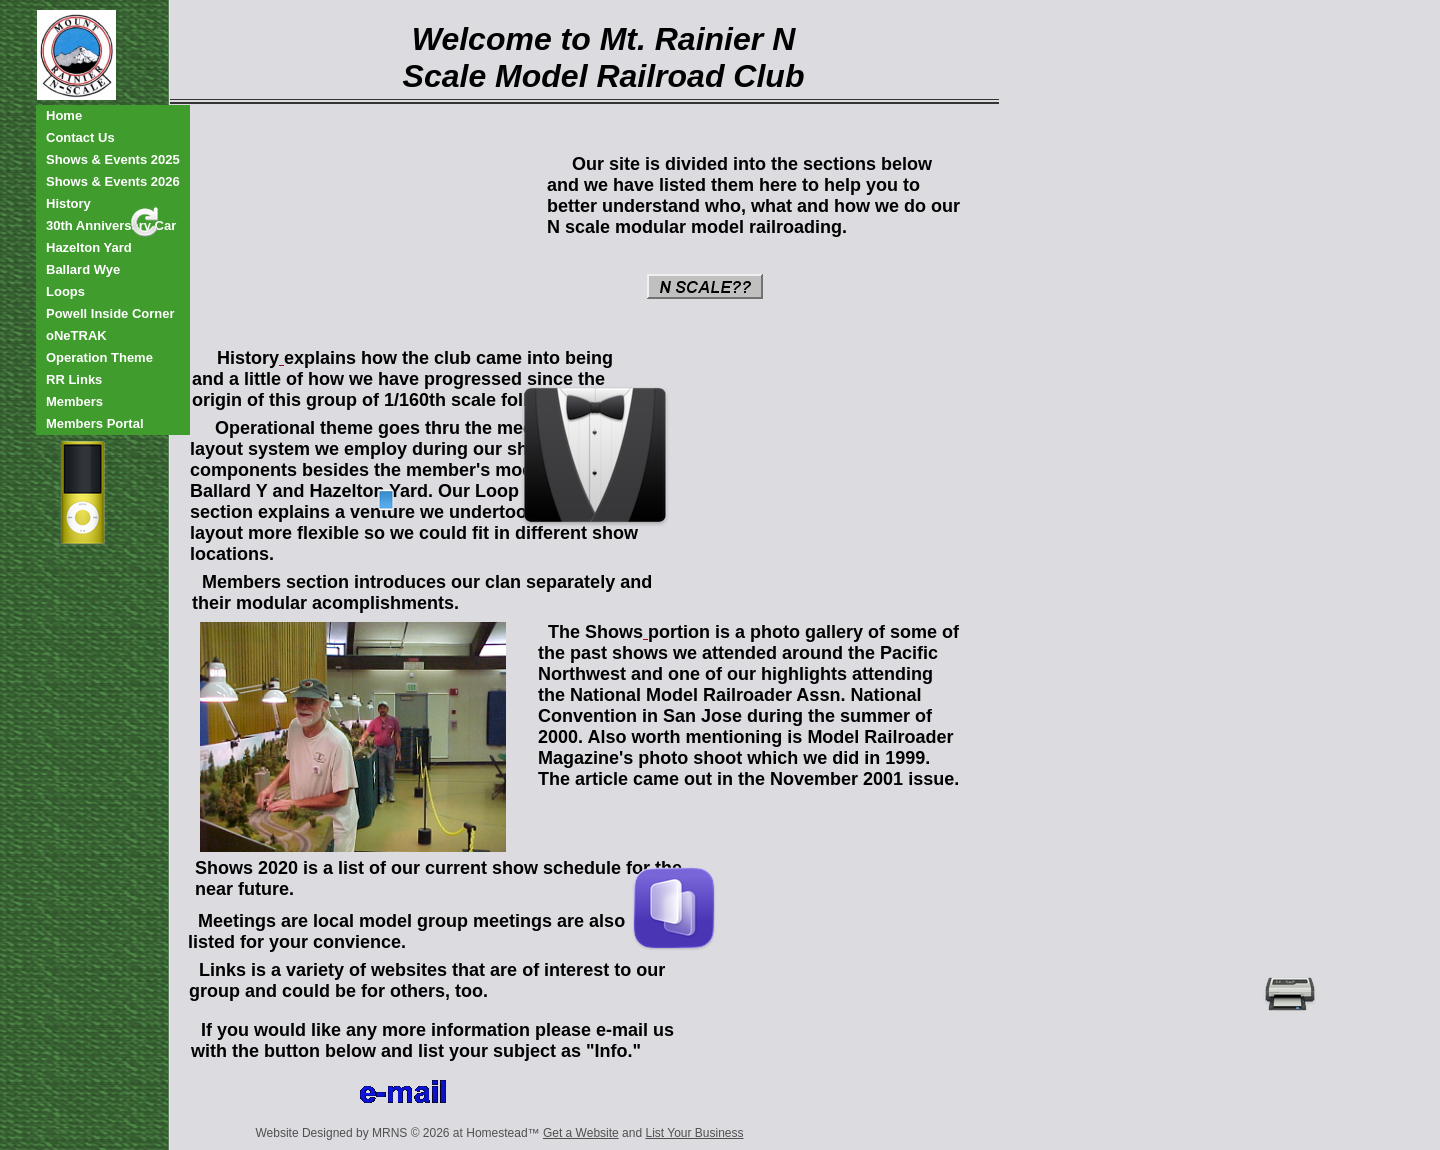 The width and height of the screenshot is (1440, 1150). I want to click on manage digital certificates and security credentials, so click(595, 455).